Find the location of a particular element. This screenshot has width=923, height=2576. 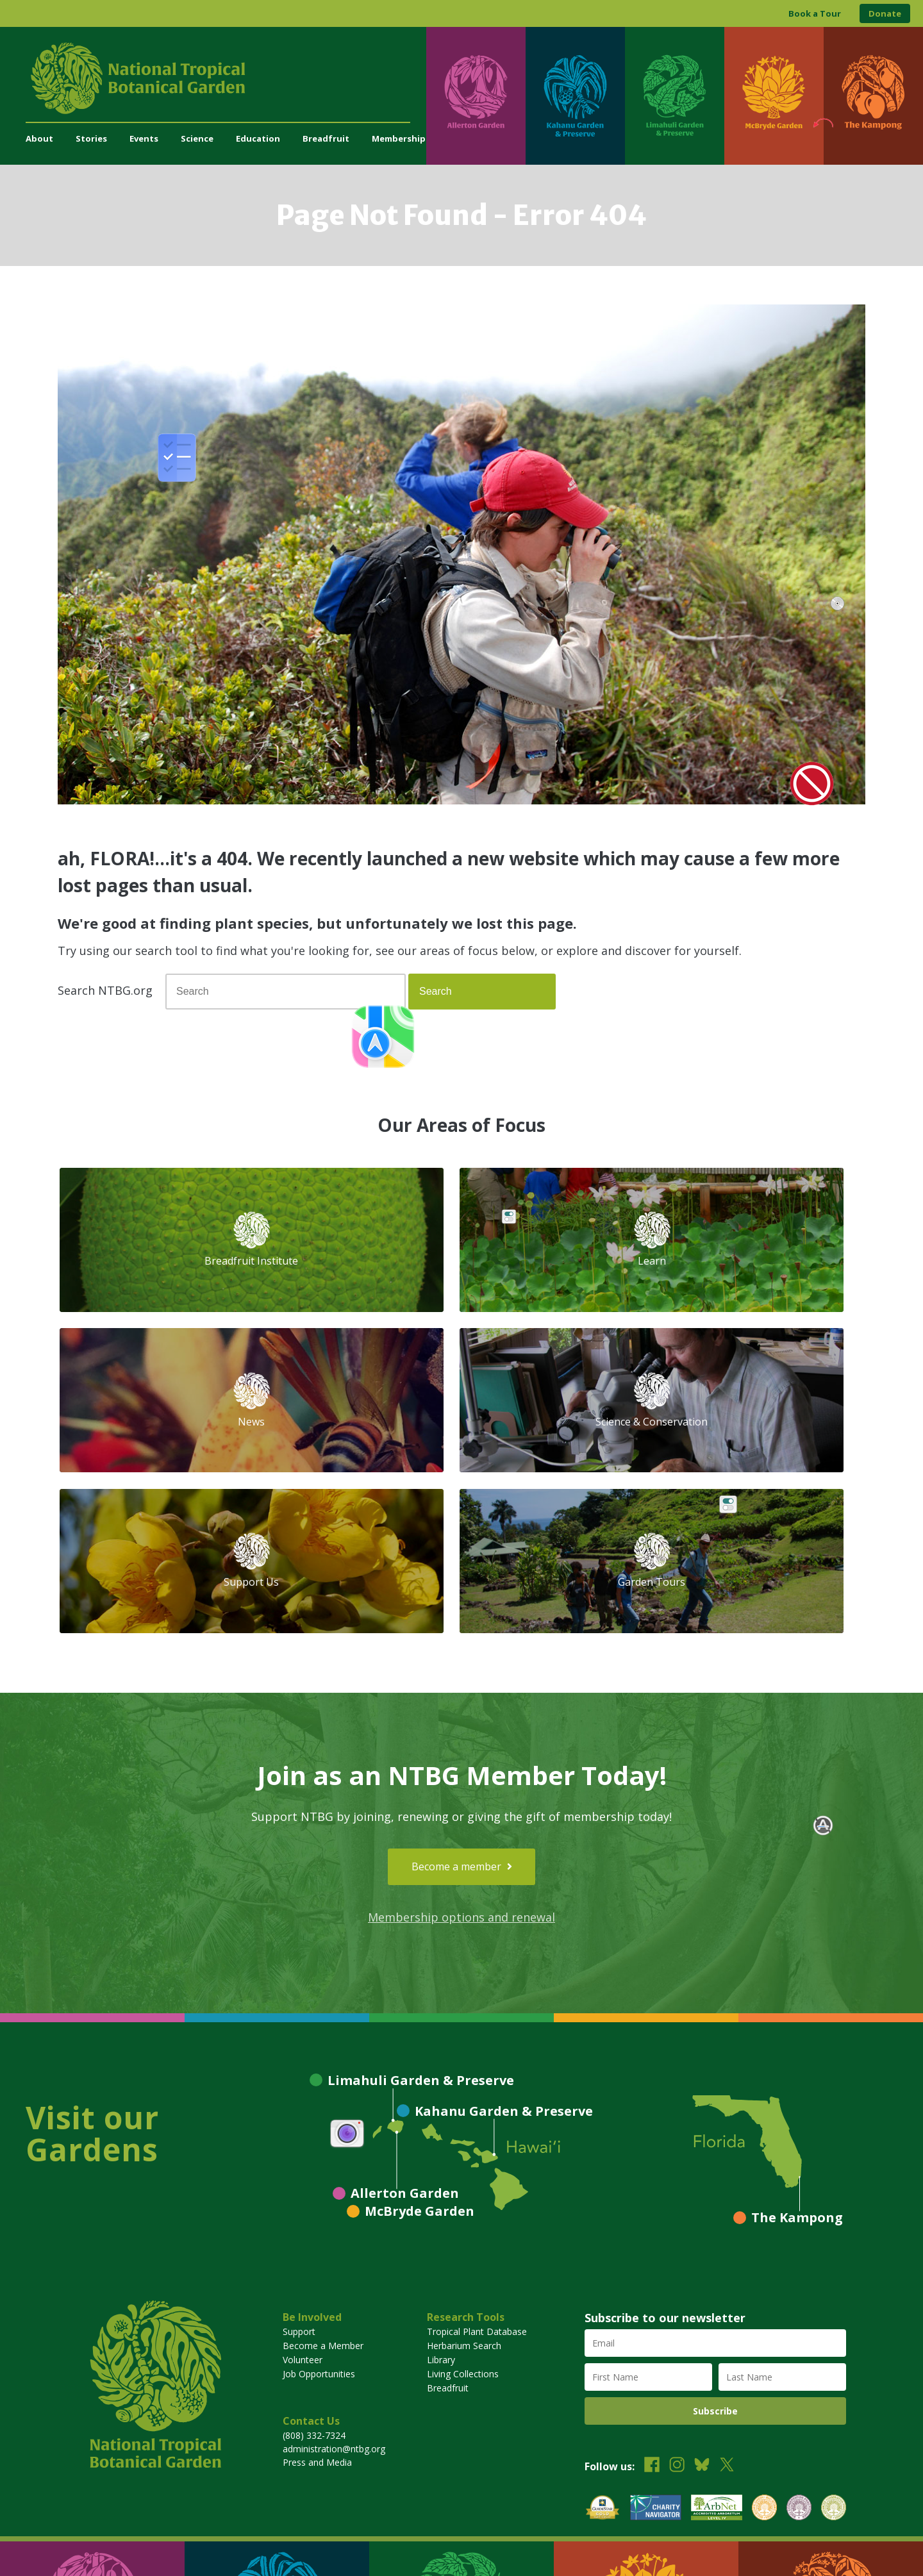

undo the last action is located at coordinates (823, 122).